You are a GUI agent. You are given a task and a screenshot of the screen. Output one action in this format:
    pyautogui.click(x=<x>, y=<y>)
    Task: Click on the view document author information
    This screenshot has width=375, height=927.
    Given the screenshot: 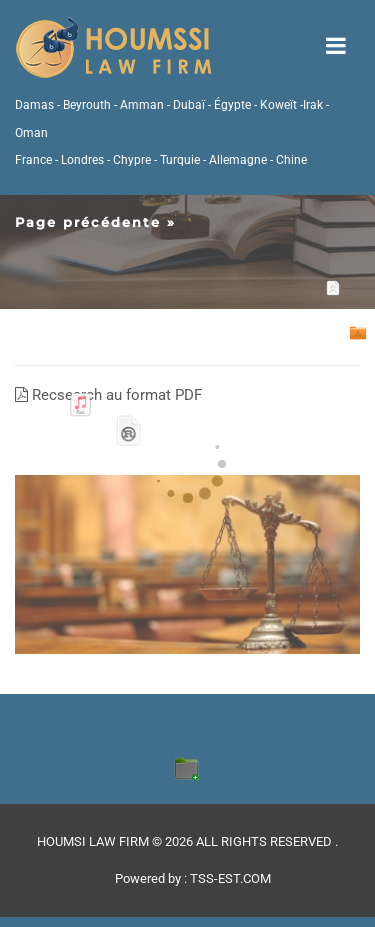 What is the action you would take?
    pyautogui.click(x=333, y=288)
    